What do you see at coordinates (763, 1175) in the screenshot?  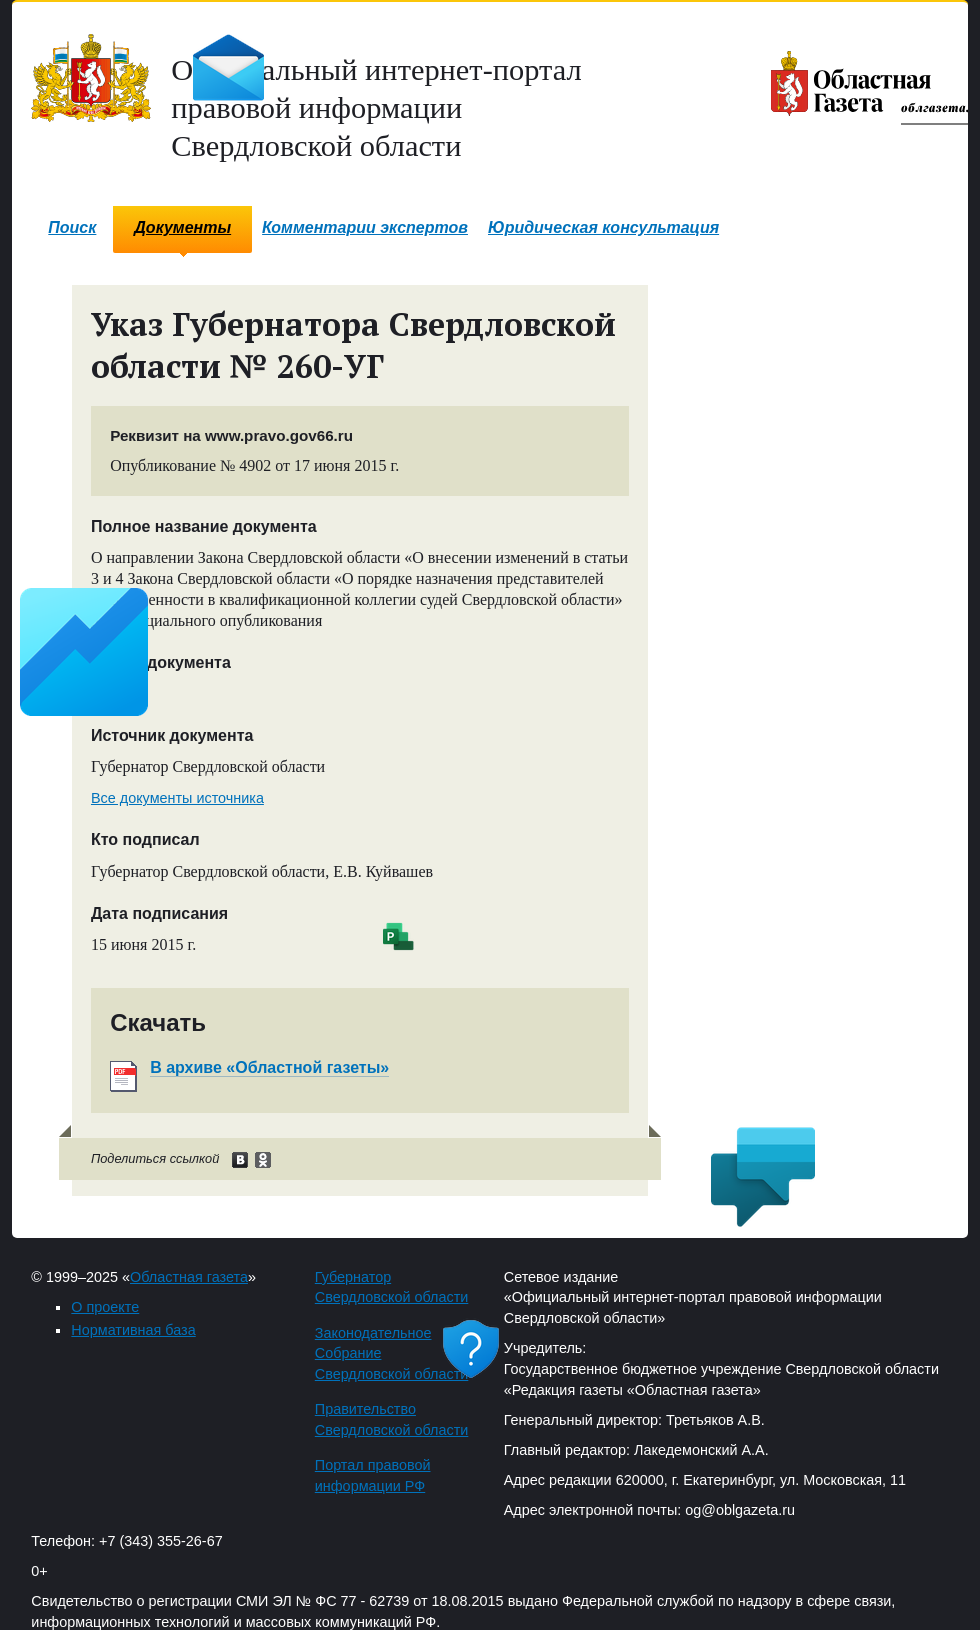 I see `open the virtual agents app` at bounding box center [763, 1175].